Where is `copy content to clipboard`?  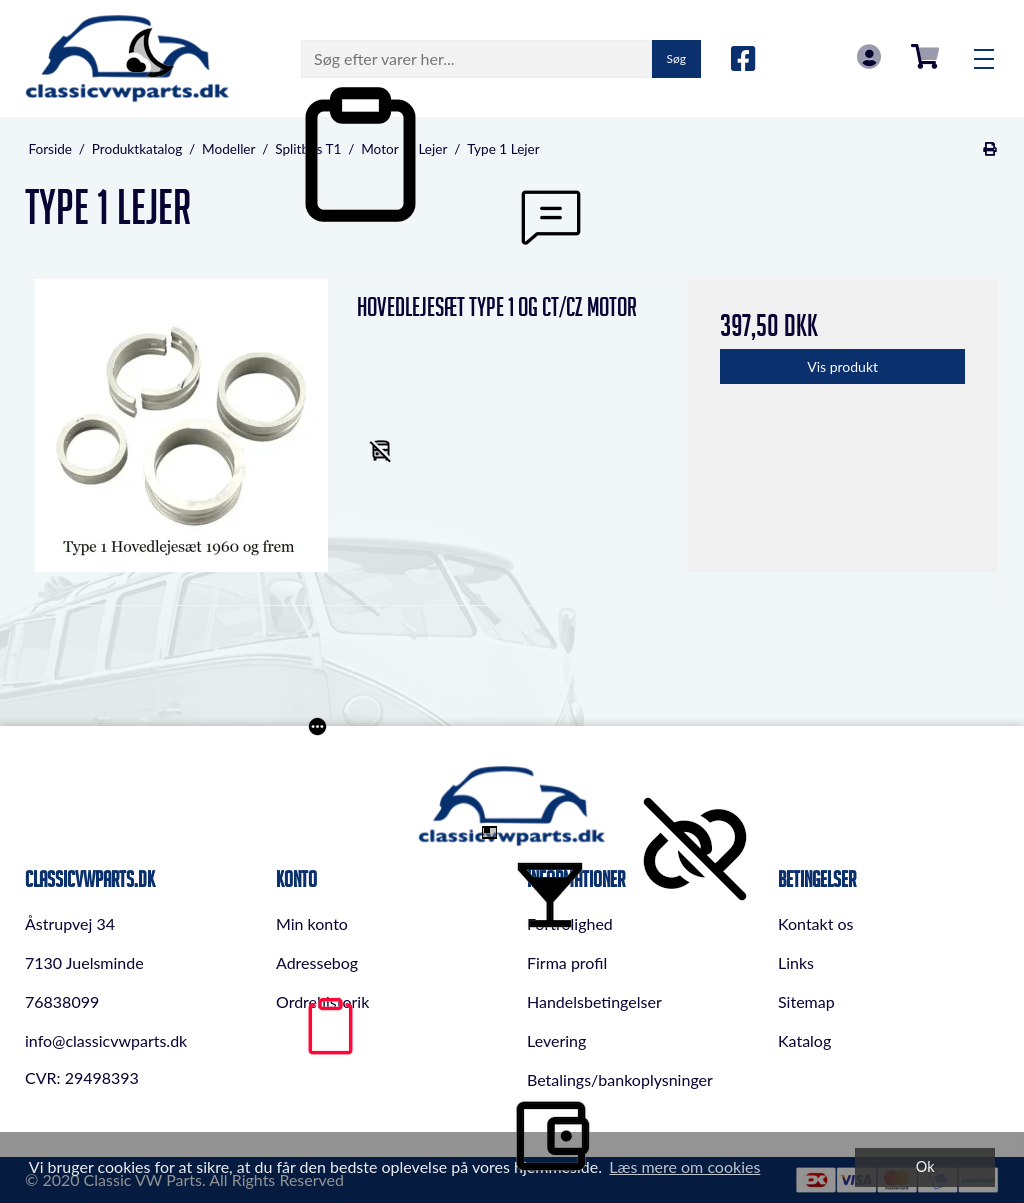 copy content to clipboard is located at coordinates (360, 154).